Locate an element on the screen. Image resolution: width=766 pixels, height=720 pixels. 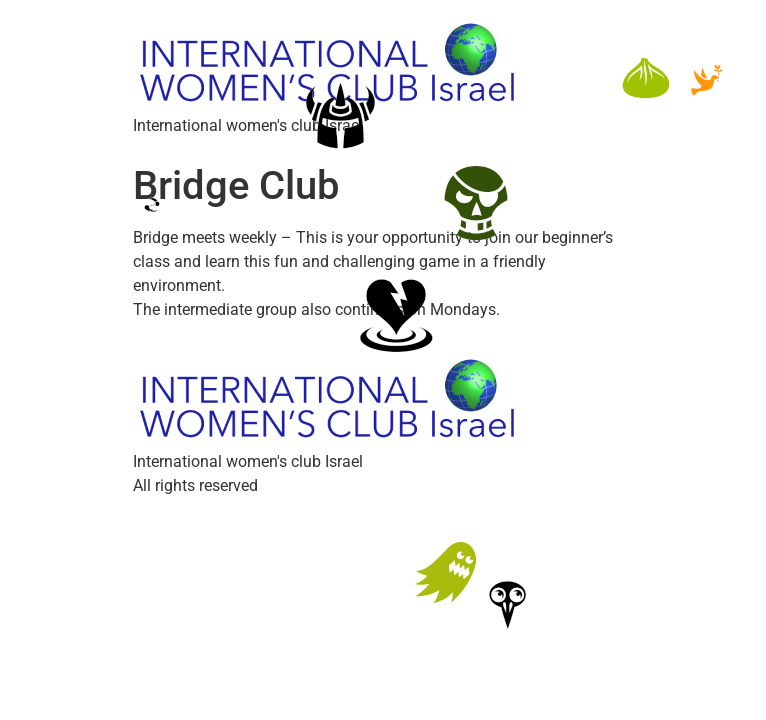
select dumpling or bao item in a food game is located at coordinates (646, 78).